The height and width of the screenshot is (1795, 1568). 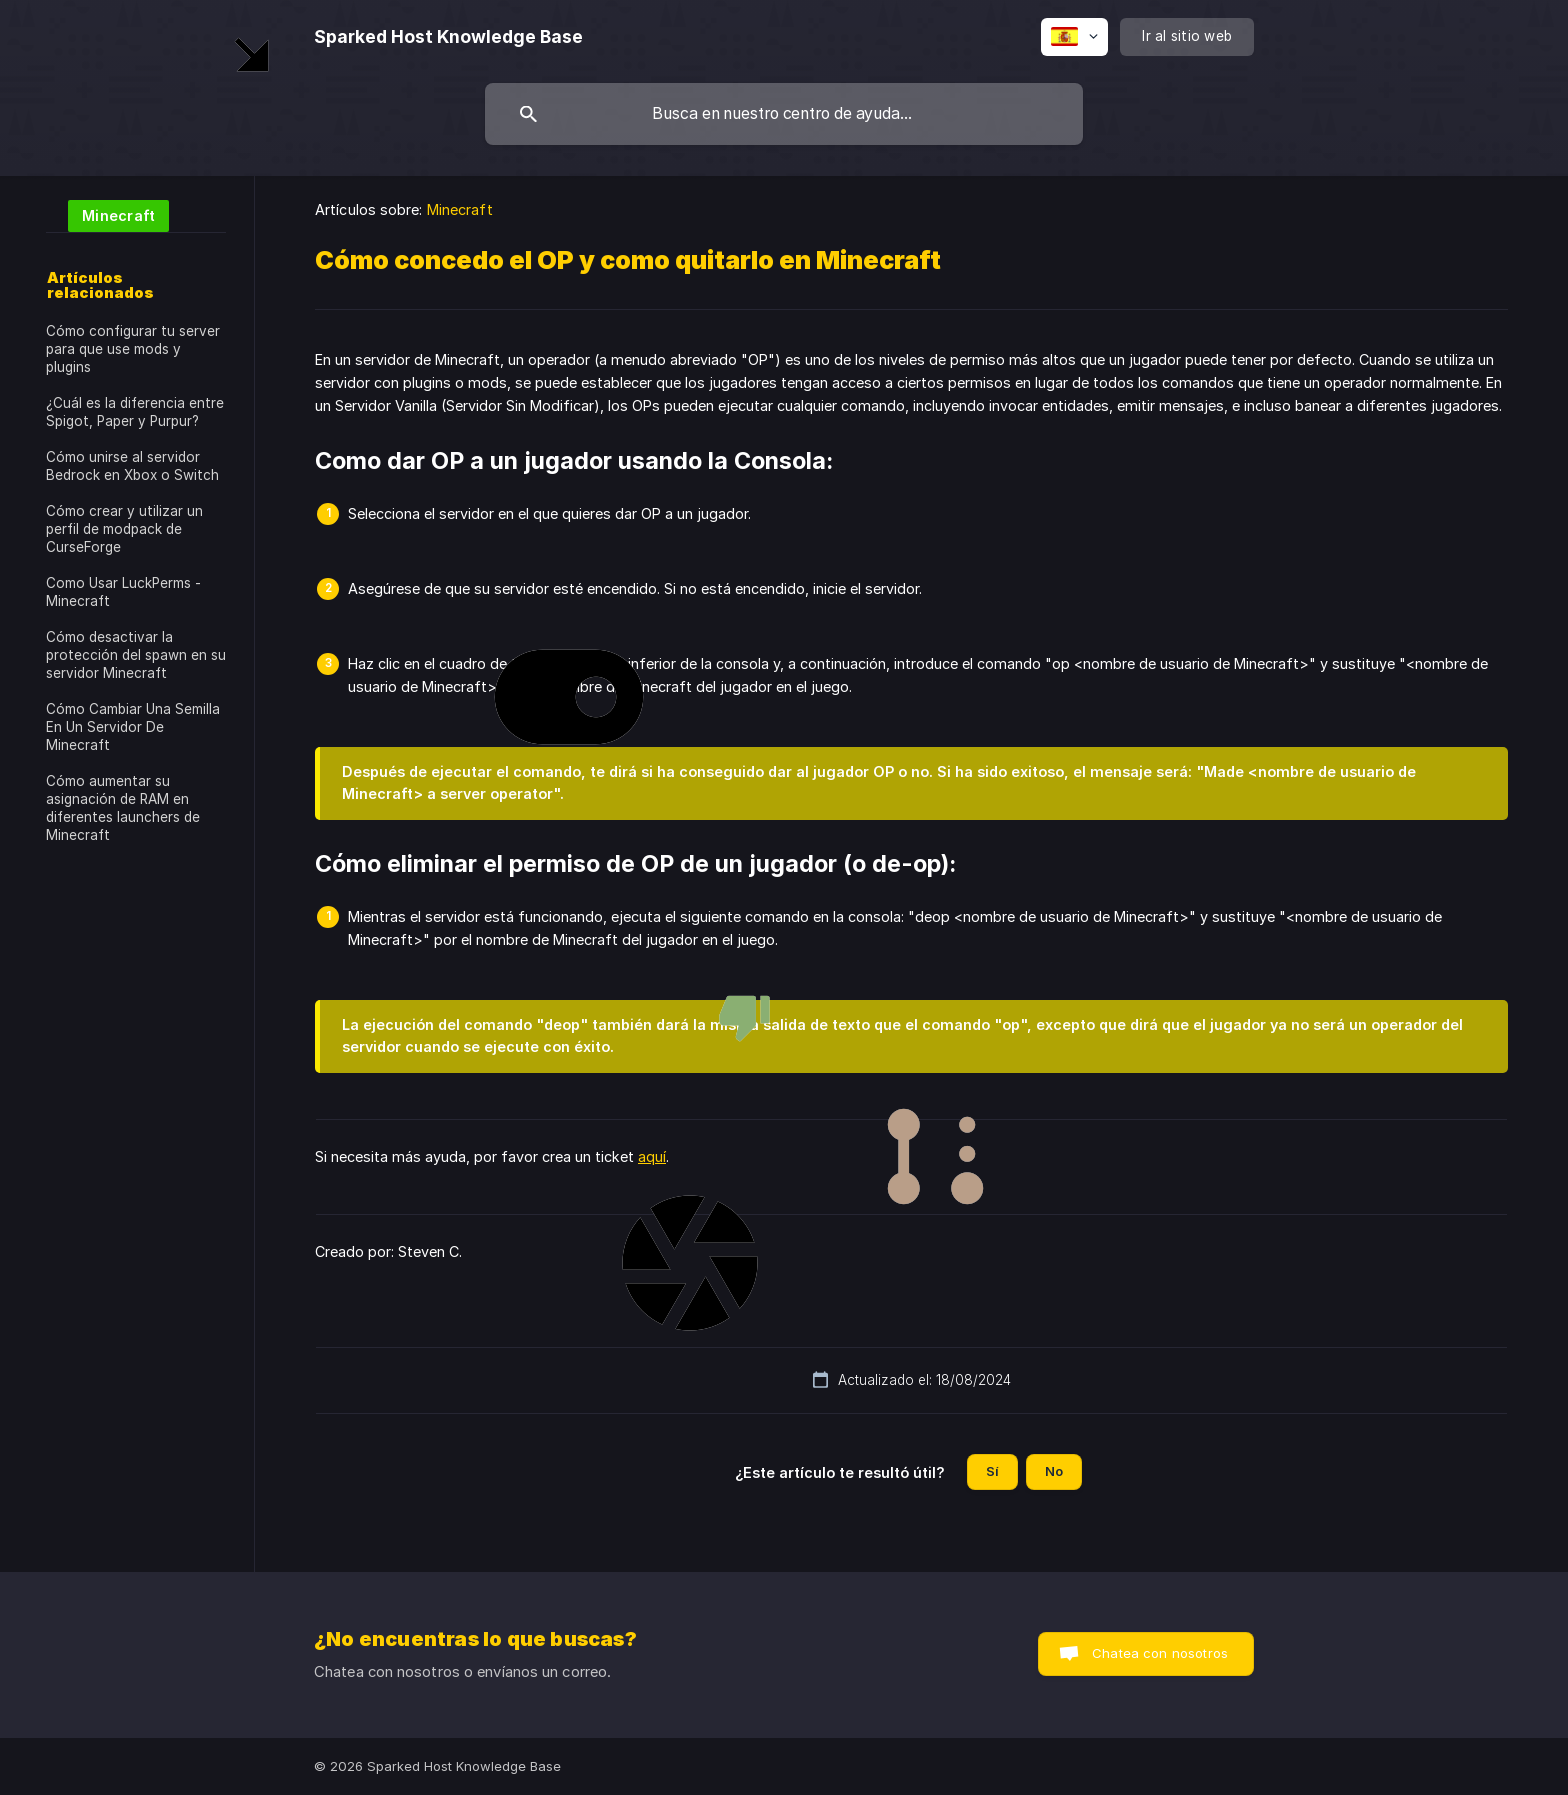 I want to click on navigate to the next item below, so click(x=251, y=54).